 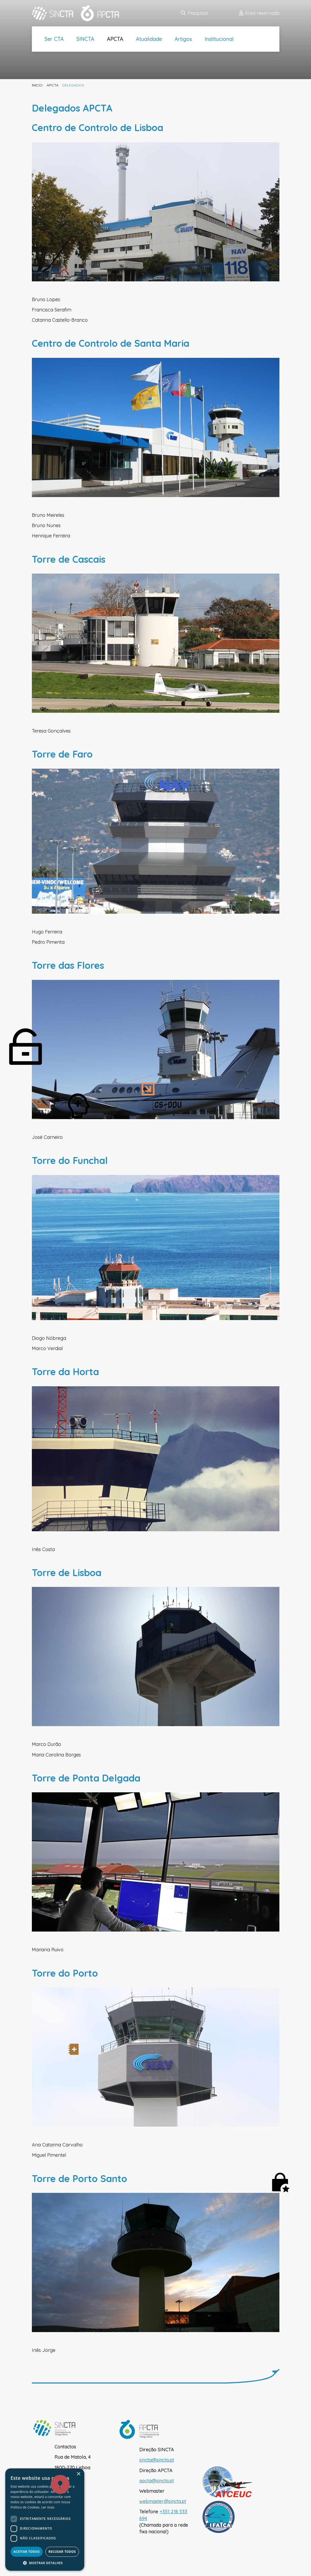 I want to click on unlock a secured item or feature, so click(x=26, y=1047).